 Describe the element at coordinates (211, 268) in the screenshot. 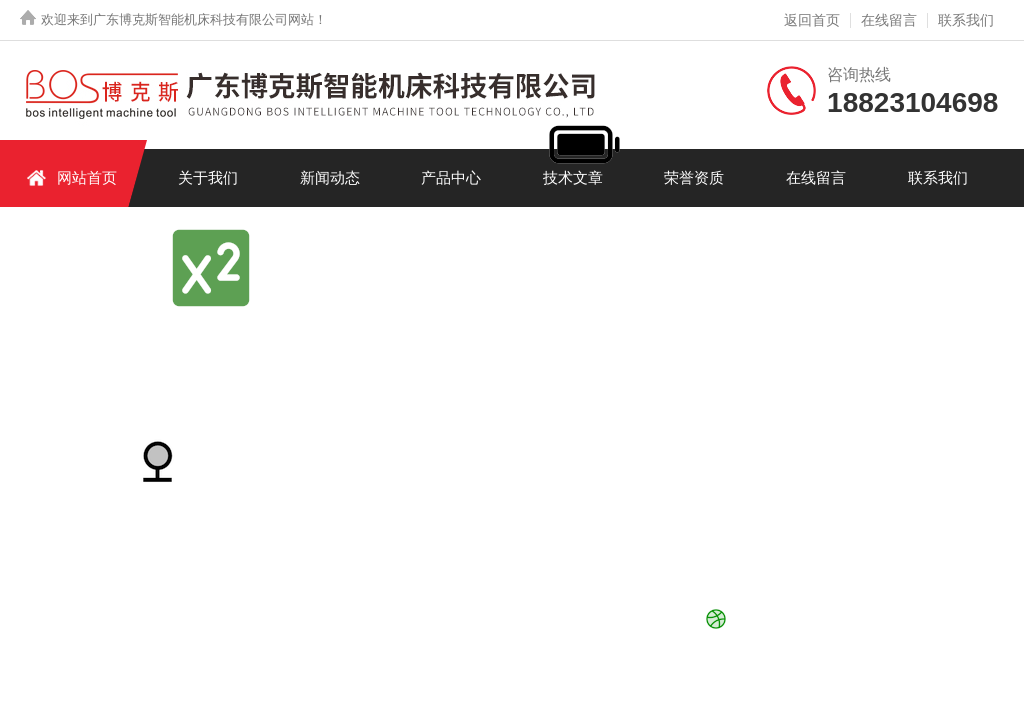

I see `apply superscript formatting to selected text` at that location.